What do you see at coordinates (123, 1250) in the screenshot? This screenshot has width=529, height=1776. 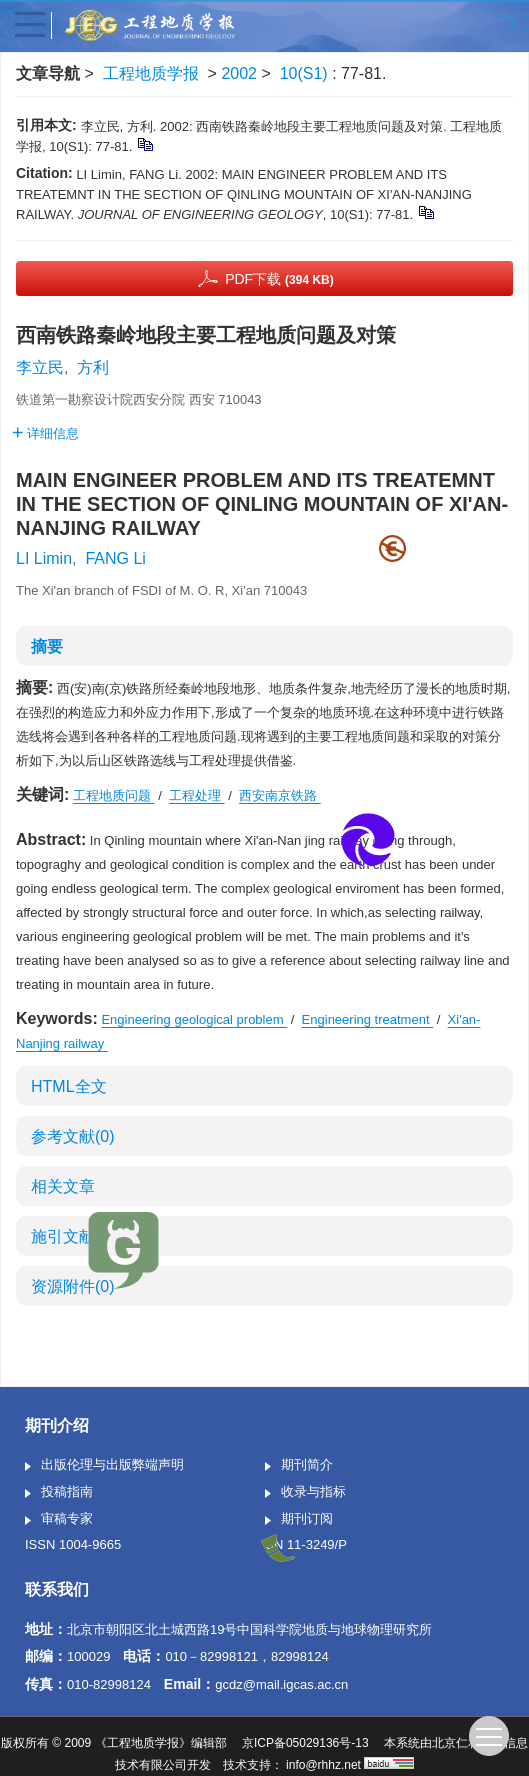 I see `link to GNU Social profile` at bounding box center [123, 1250].